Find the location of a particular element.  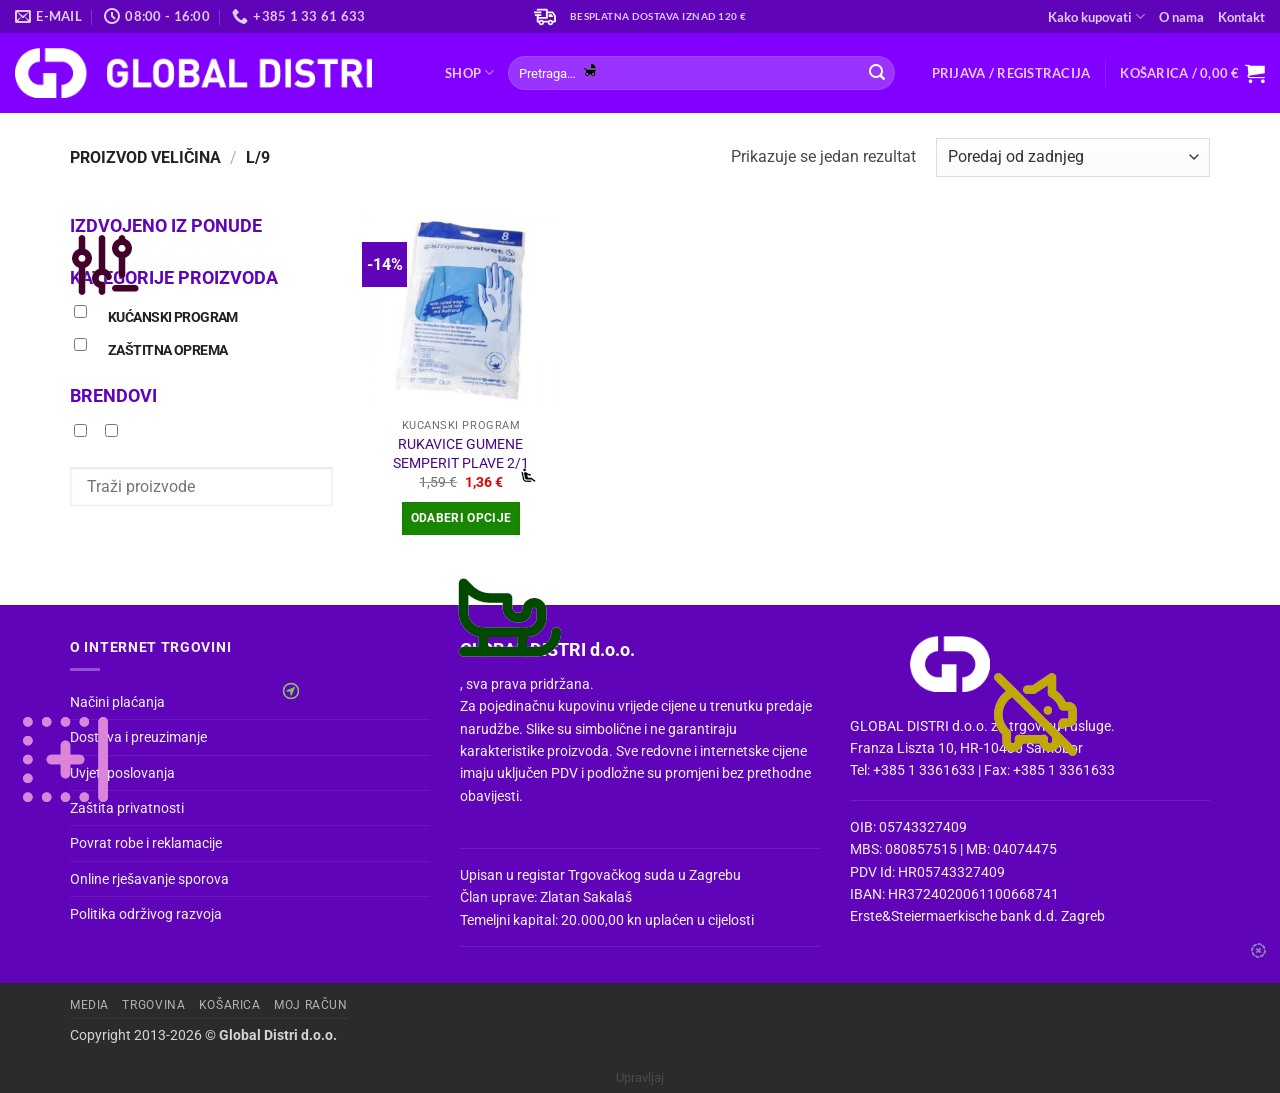

remove a filter or adjustment setting is located at coordinates (102, 265).